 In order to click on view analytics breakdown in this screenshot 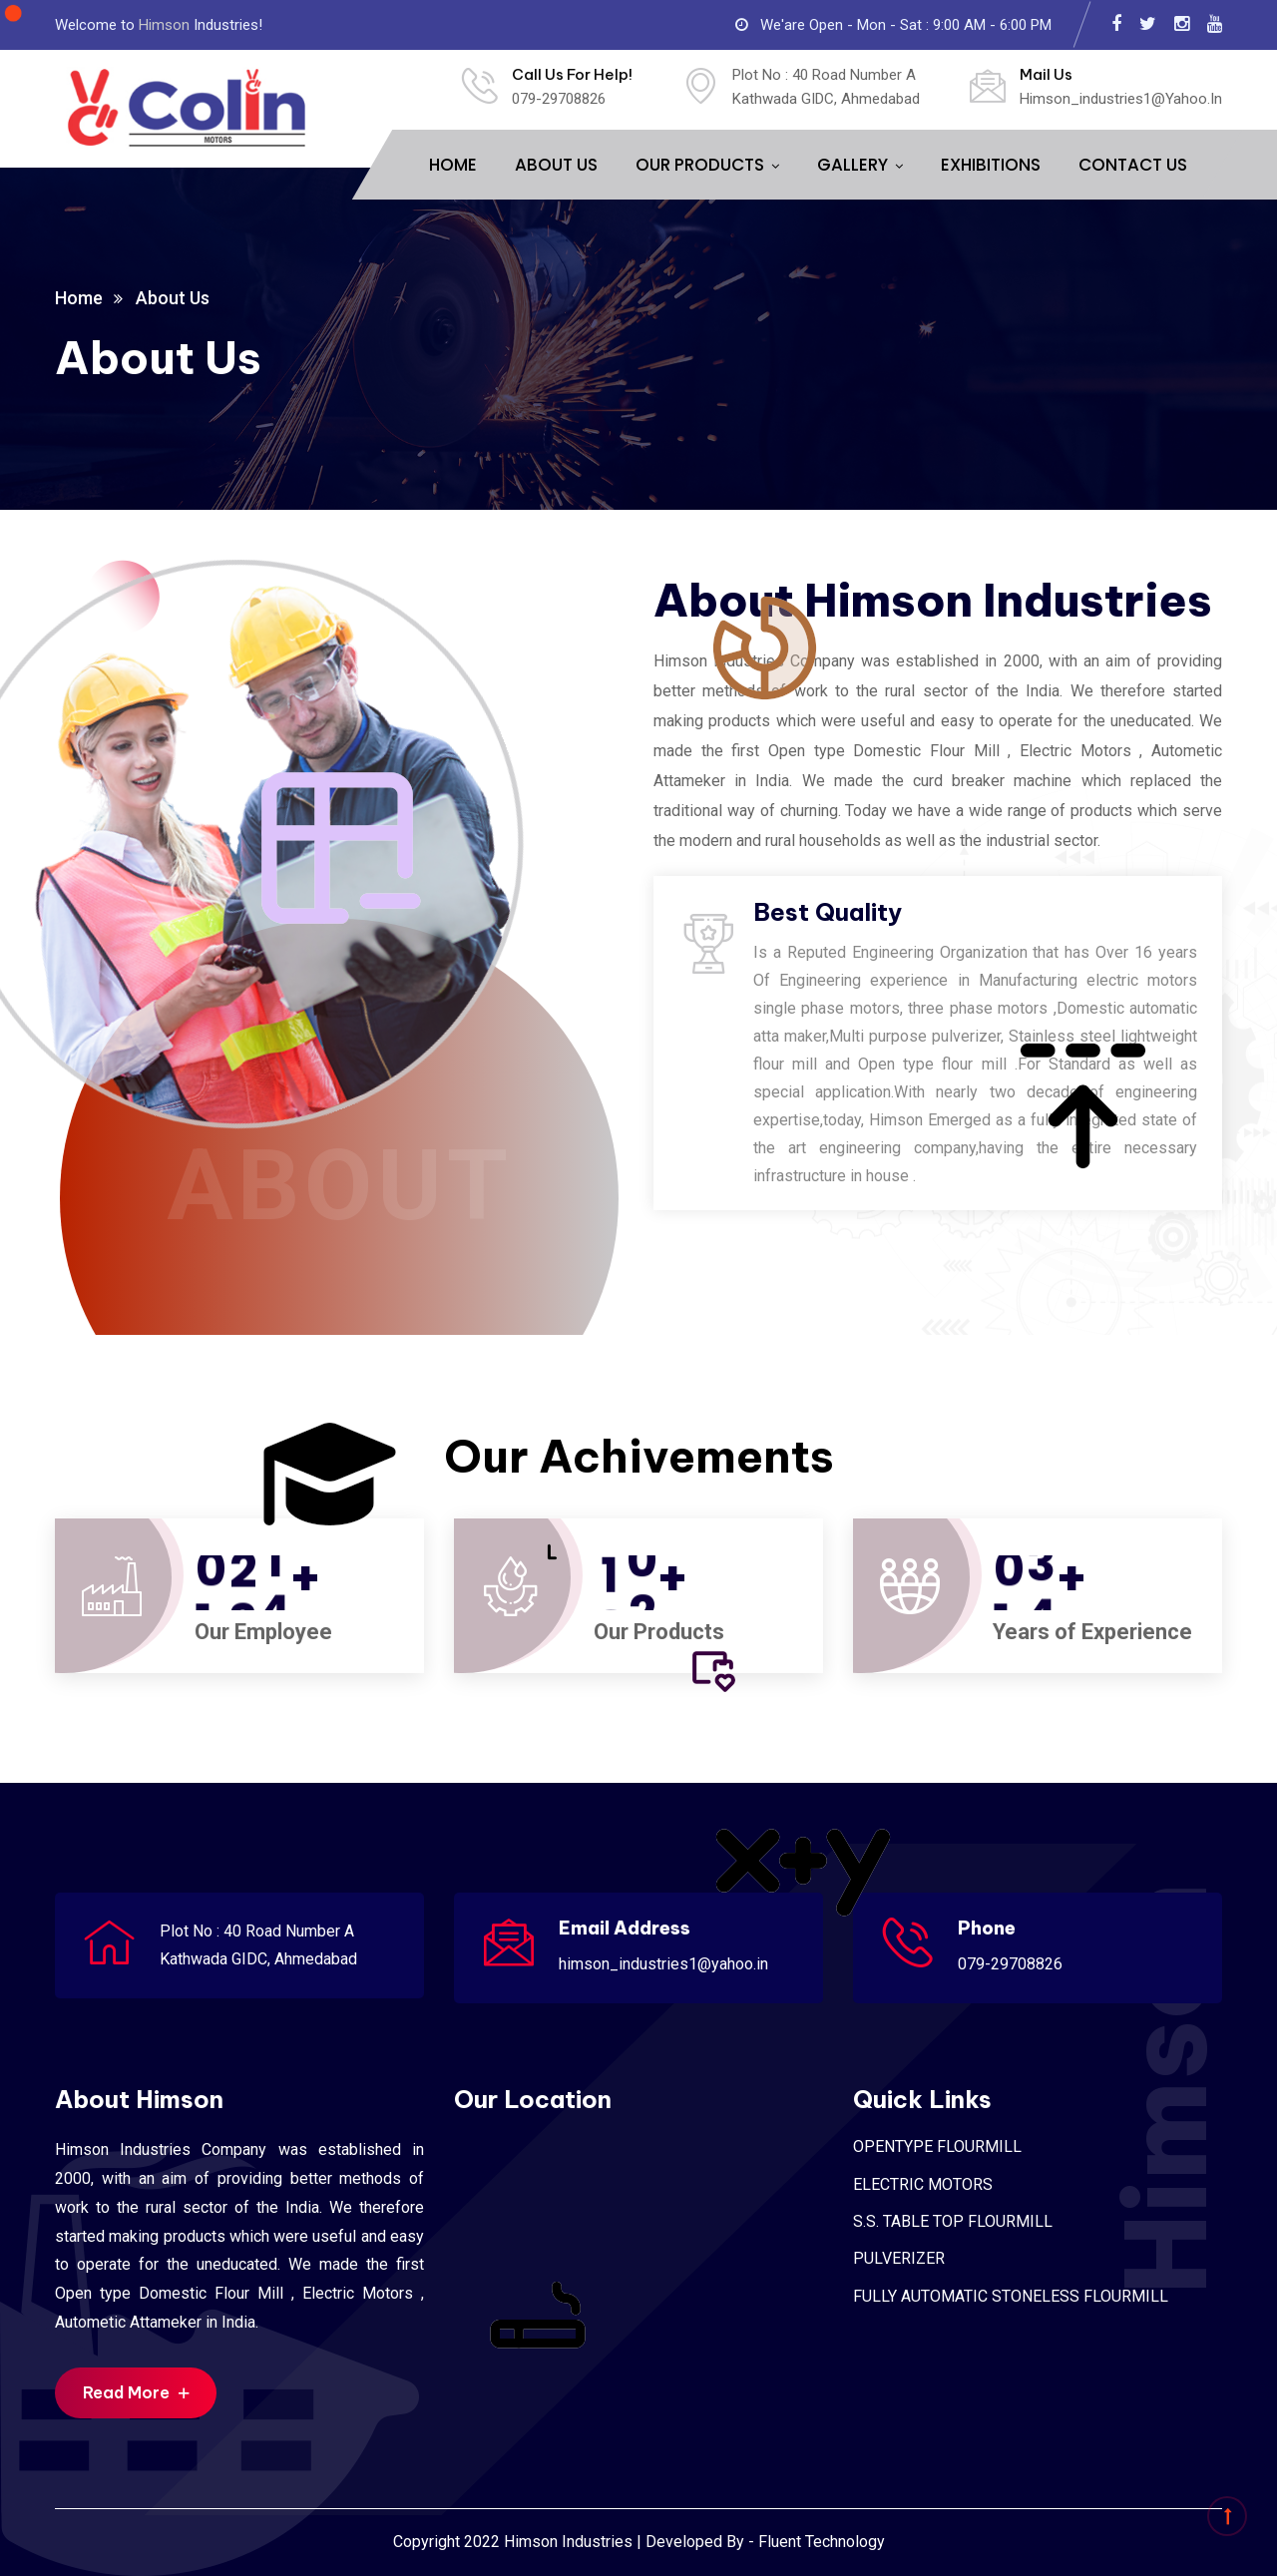, I will do `click(764, 647)`.